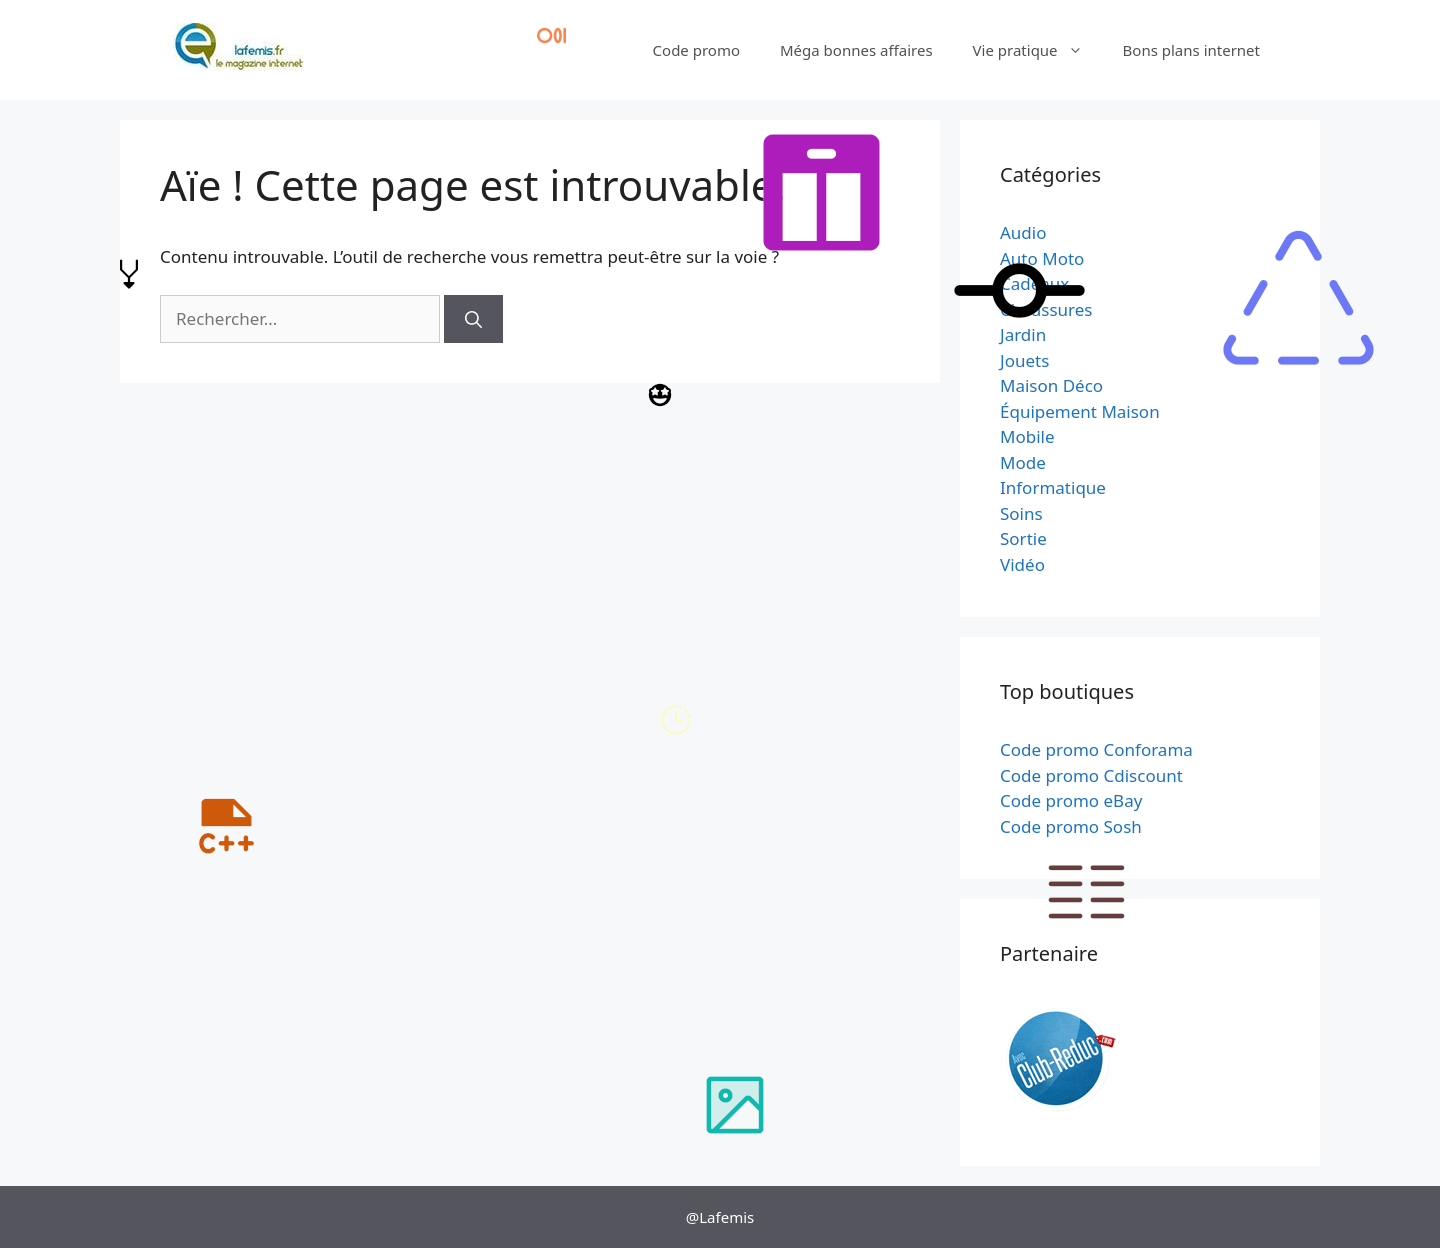 This screenshot has width=1440, height=1248. I want to click on indicates incomplete or pending status, so click(1298, 300).